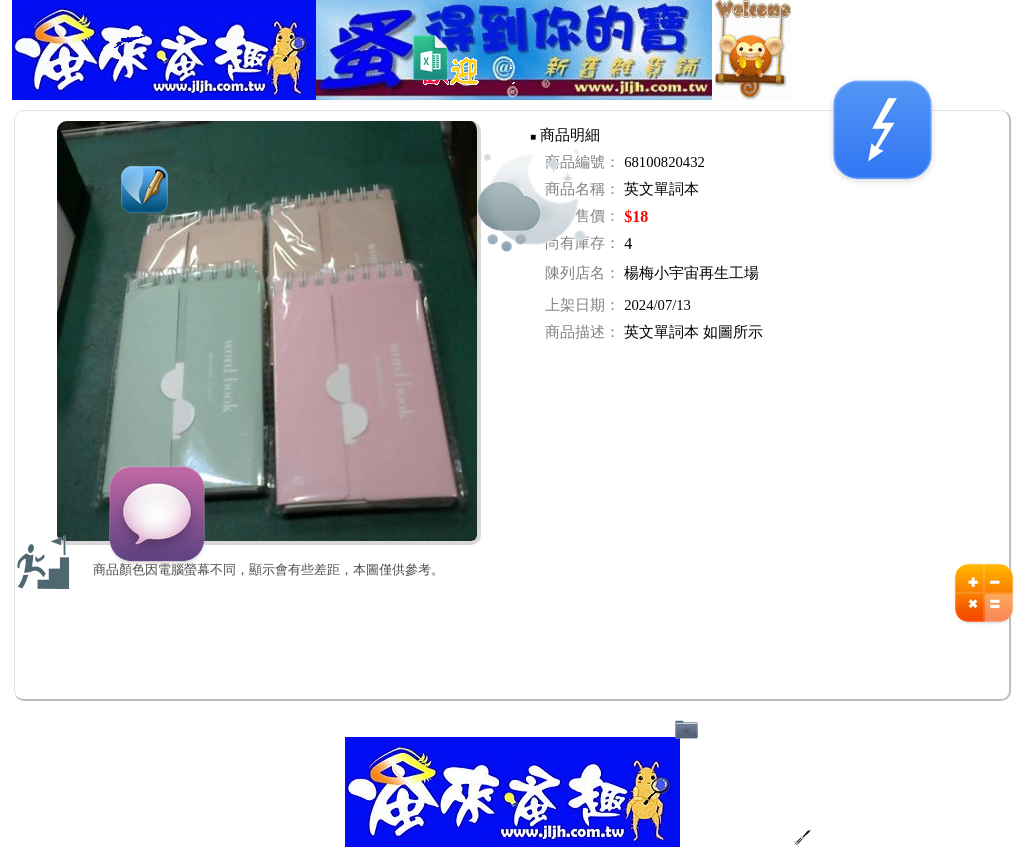 The width and height of the screenshot is (1024, 847). Describe the element at coordinates (42, 562) in the screenshot. I see `track progress toward a goal` at that location.